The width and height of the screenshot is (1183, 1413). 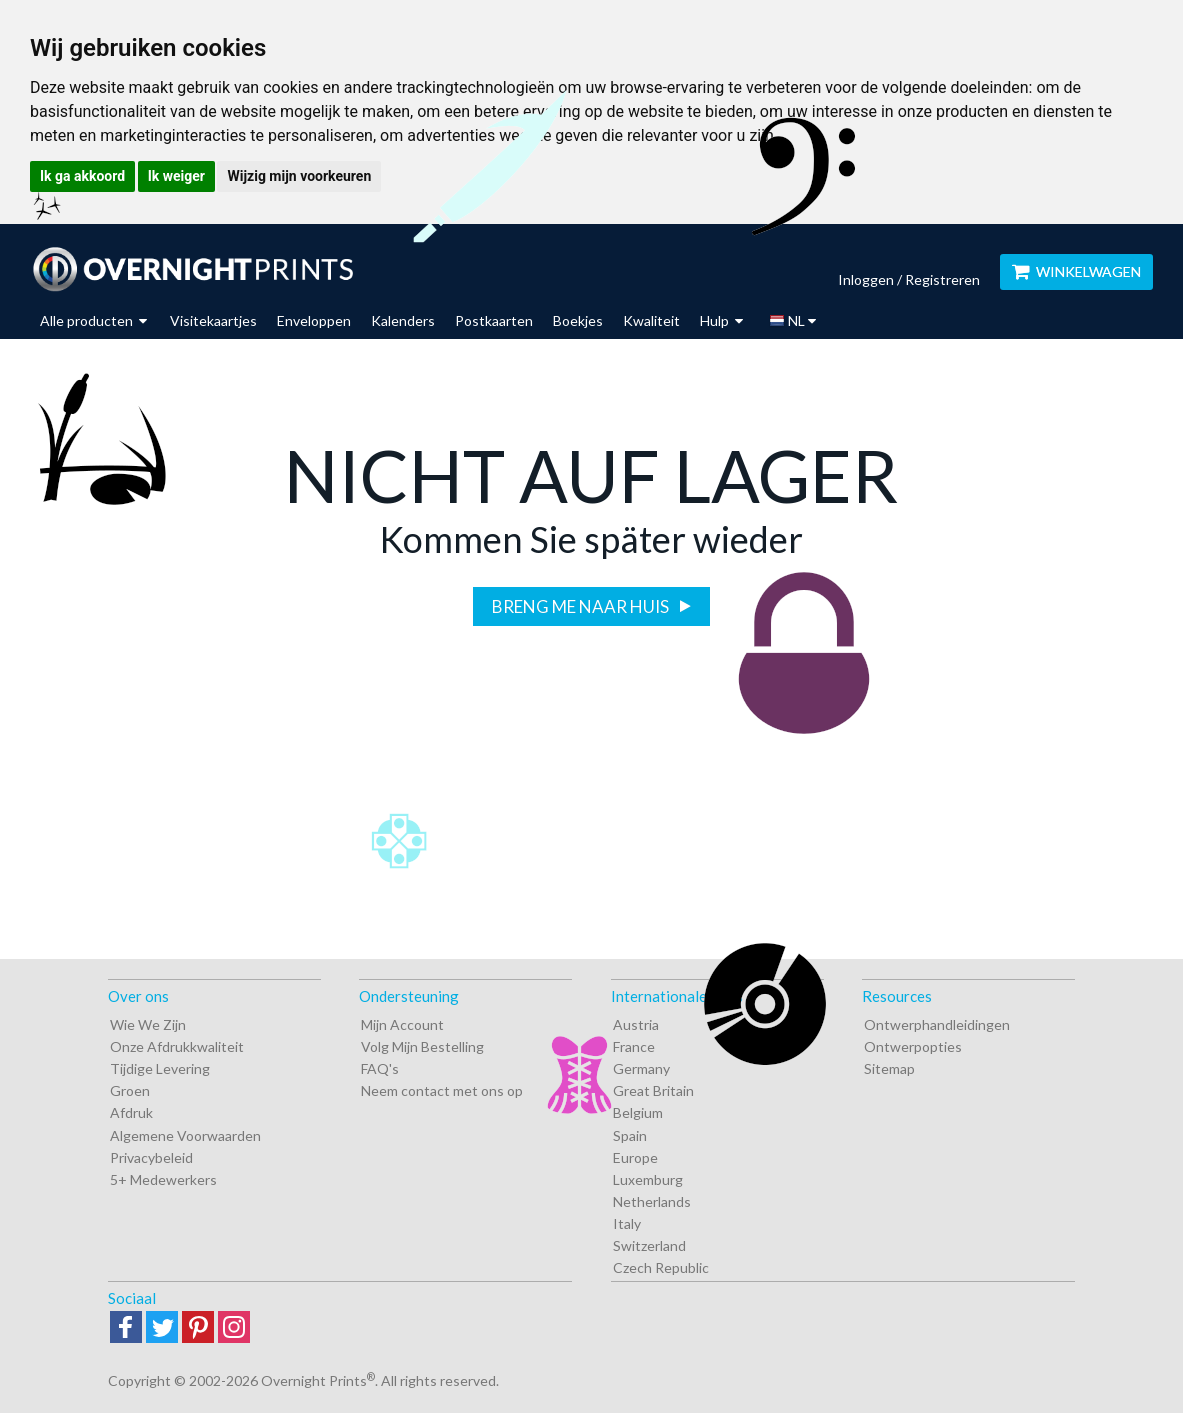 I want to click on access music or audio files, so click(x=765, y=1004).